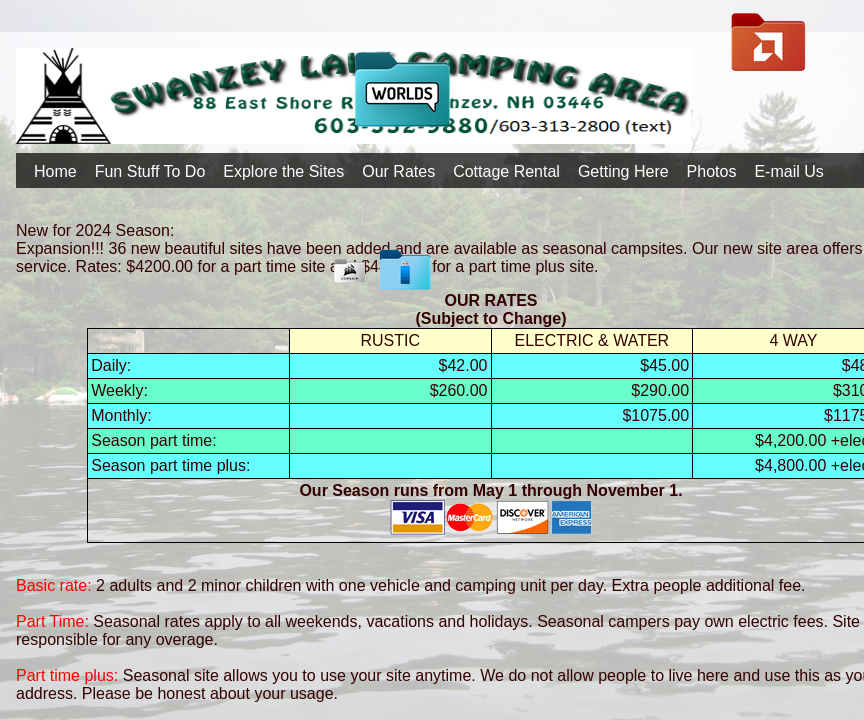  Describe the element at coordinates (768, 44) in the screenshot. I see `folder containing AMD-related files or drivers` at that location.